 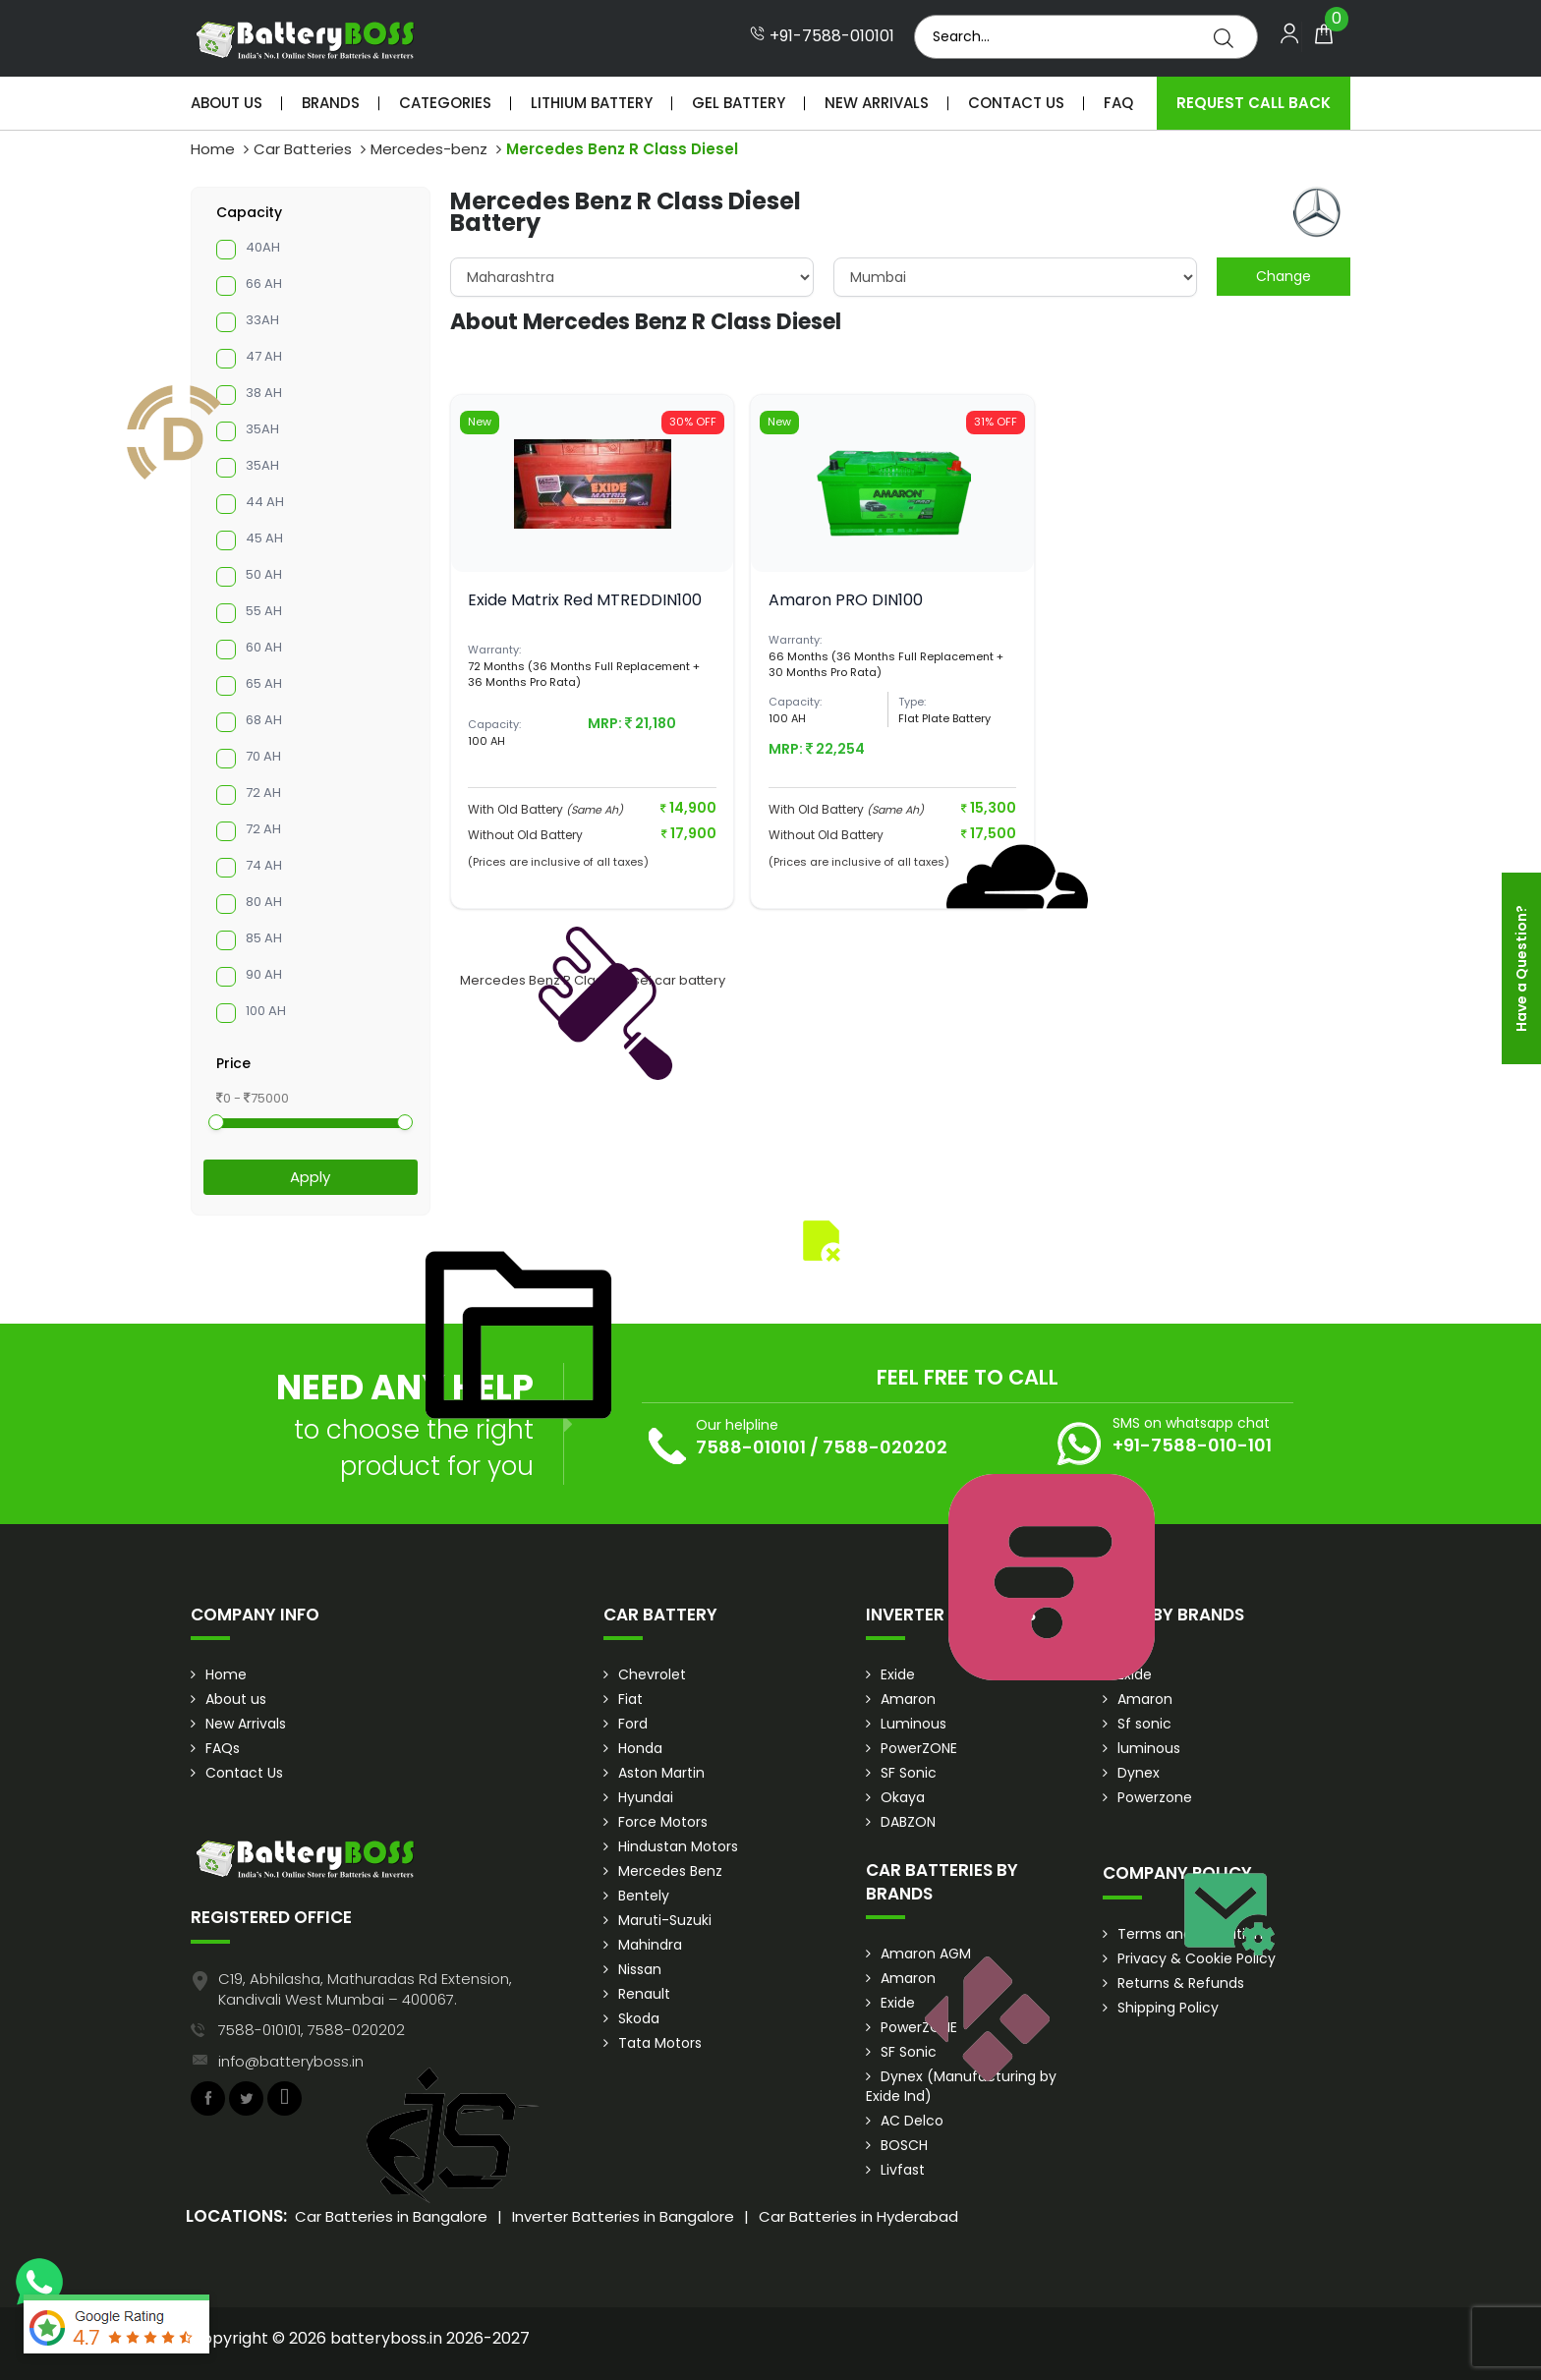 I want to click on open the Folo app, so click(x=1052, y=1577).